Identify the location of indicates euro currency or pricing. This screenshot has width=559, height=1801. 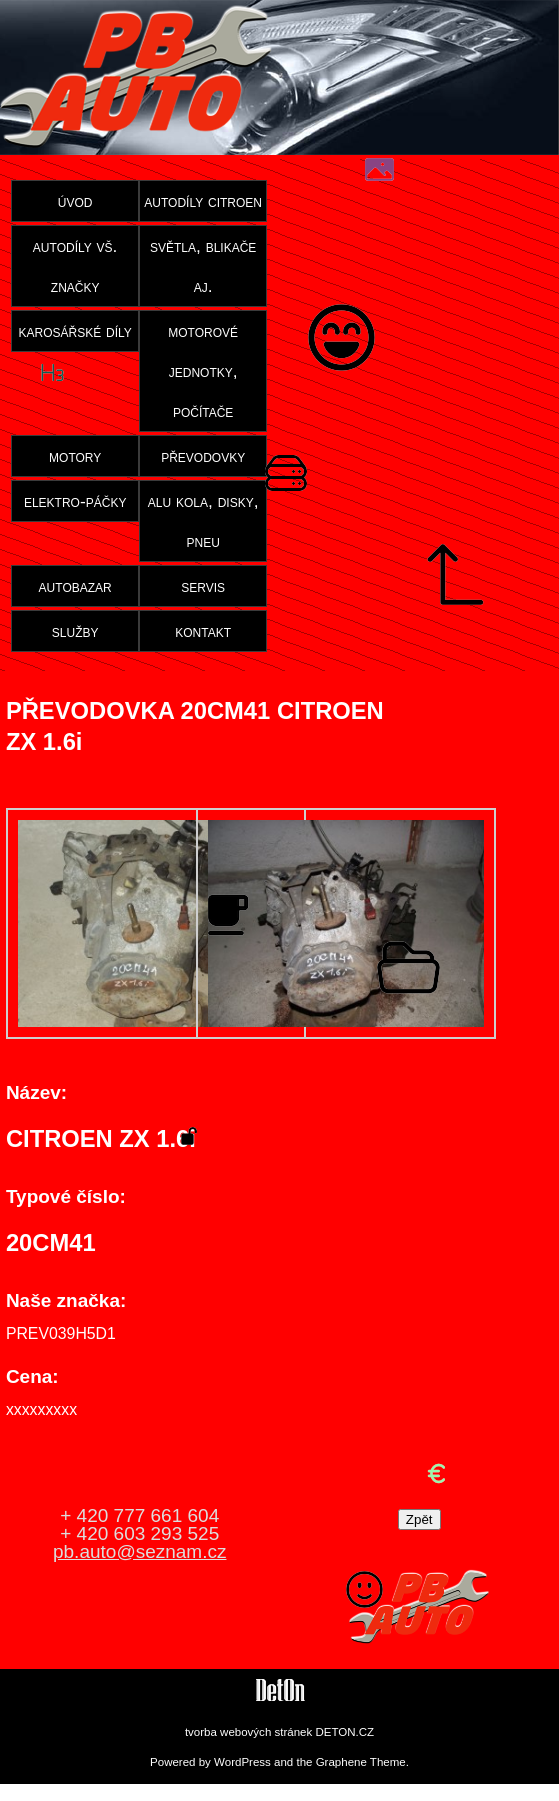
(437, 1473).